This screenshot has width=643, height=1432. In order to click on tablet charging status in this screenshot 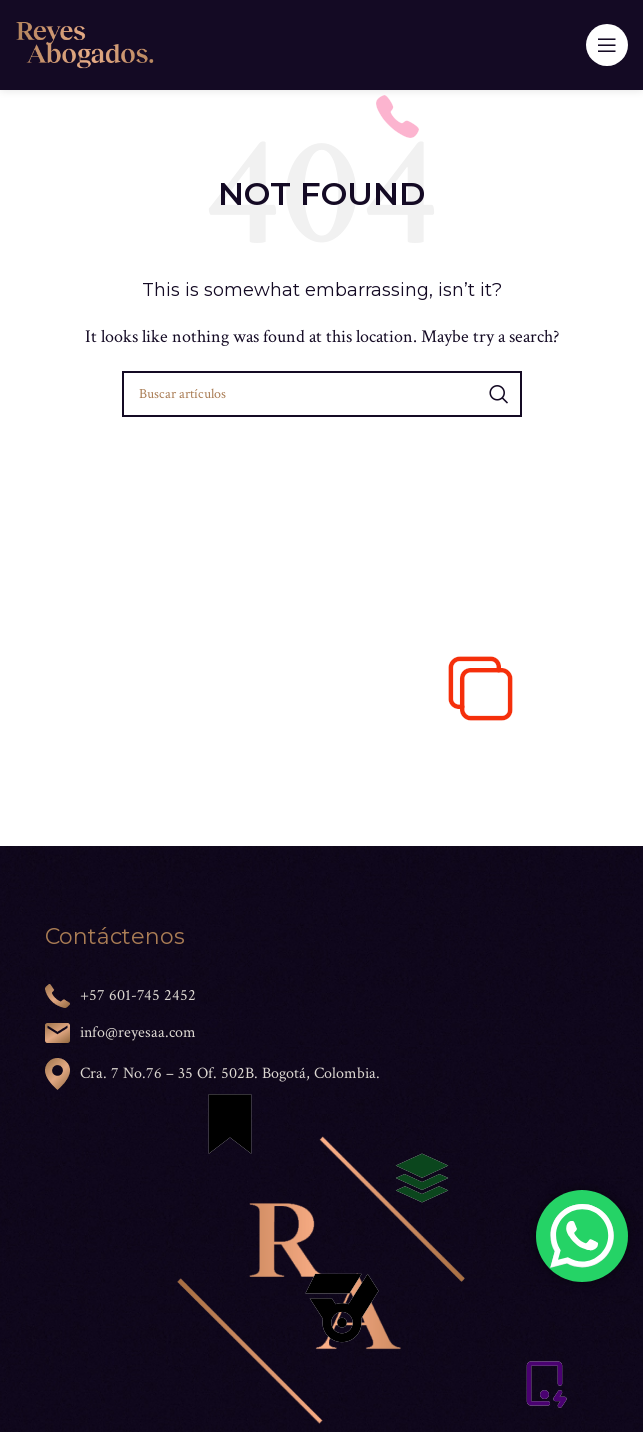, I will do `click(544, 1383)`.